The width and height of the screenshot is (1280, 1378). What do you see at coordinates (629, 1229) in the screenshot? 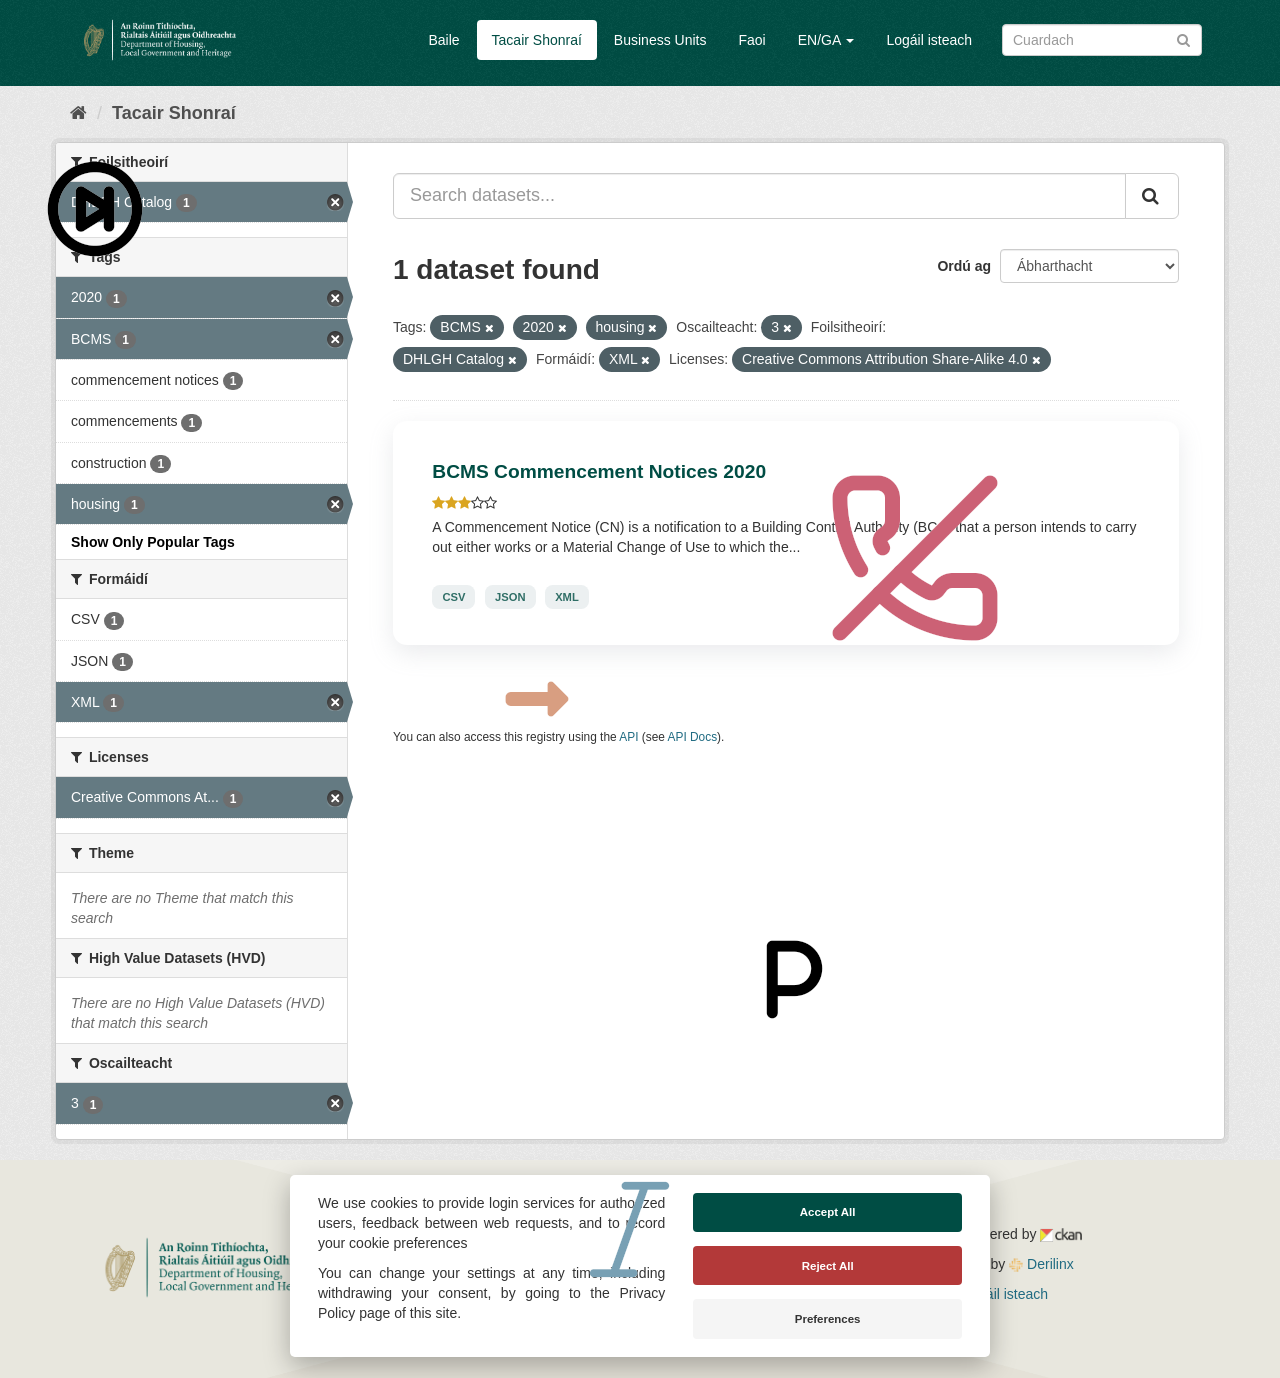
I see `apply italic formatting to selected text` at bounding box center [629, 1229].